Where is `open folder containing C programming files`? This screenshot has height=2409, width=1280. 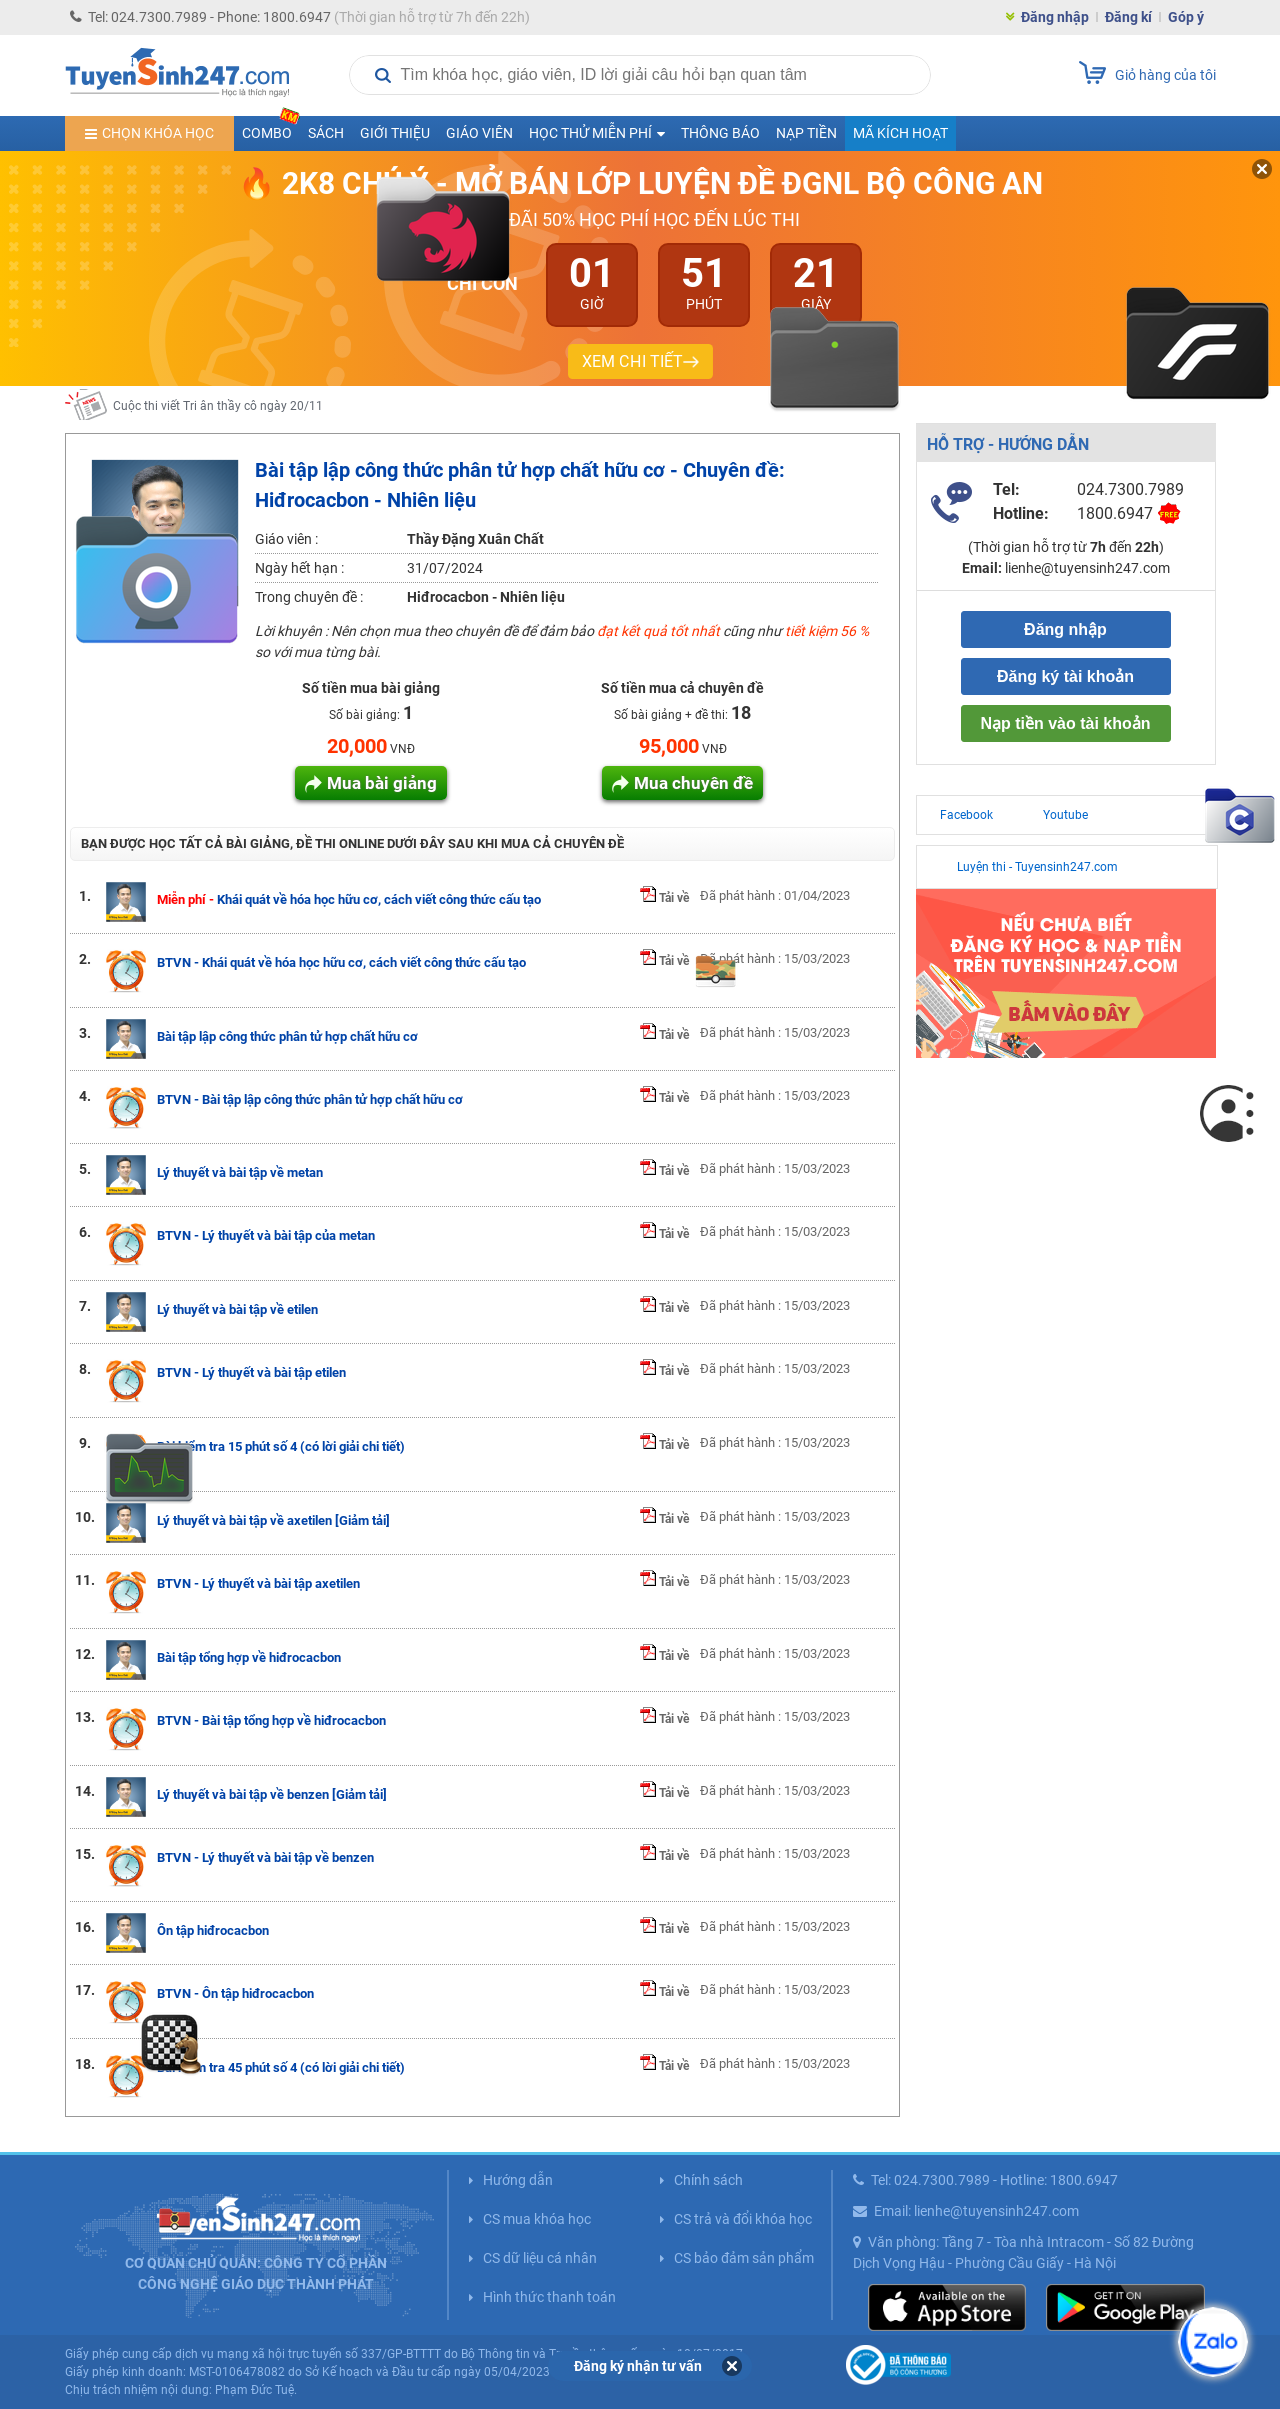
open folder containing C programming files is located at coordinates (1239, 817).